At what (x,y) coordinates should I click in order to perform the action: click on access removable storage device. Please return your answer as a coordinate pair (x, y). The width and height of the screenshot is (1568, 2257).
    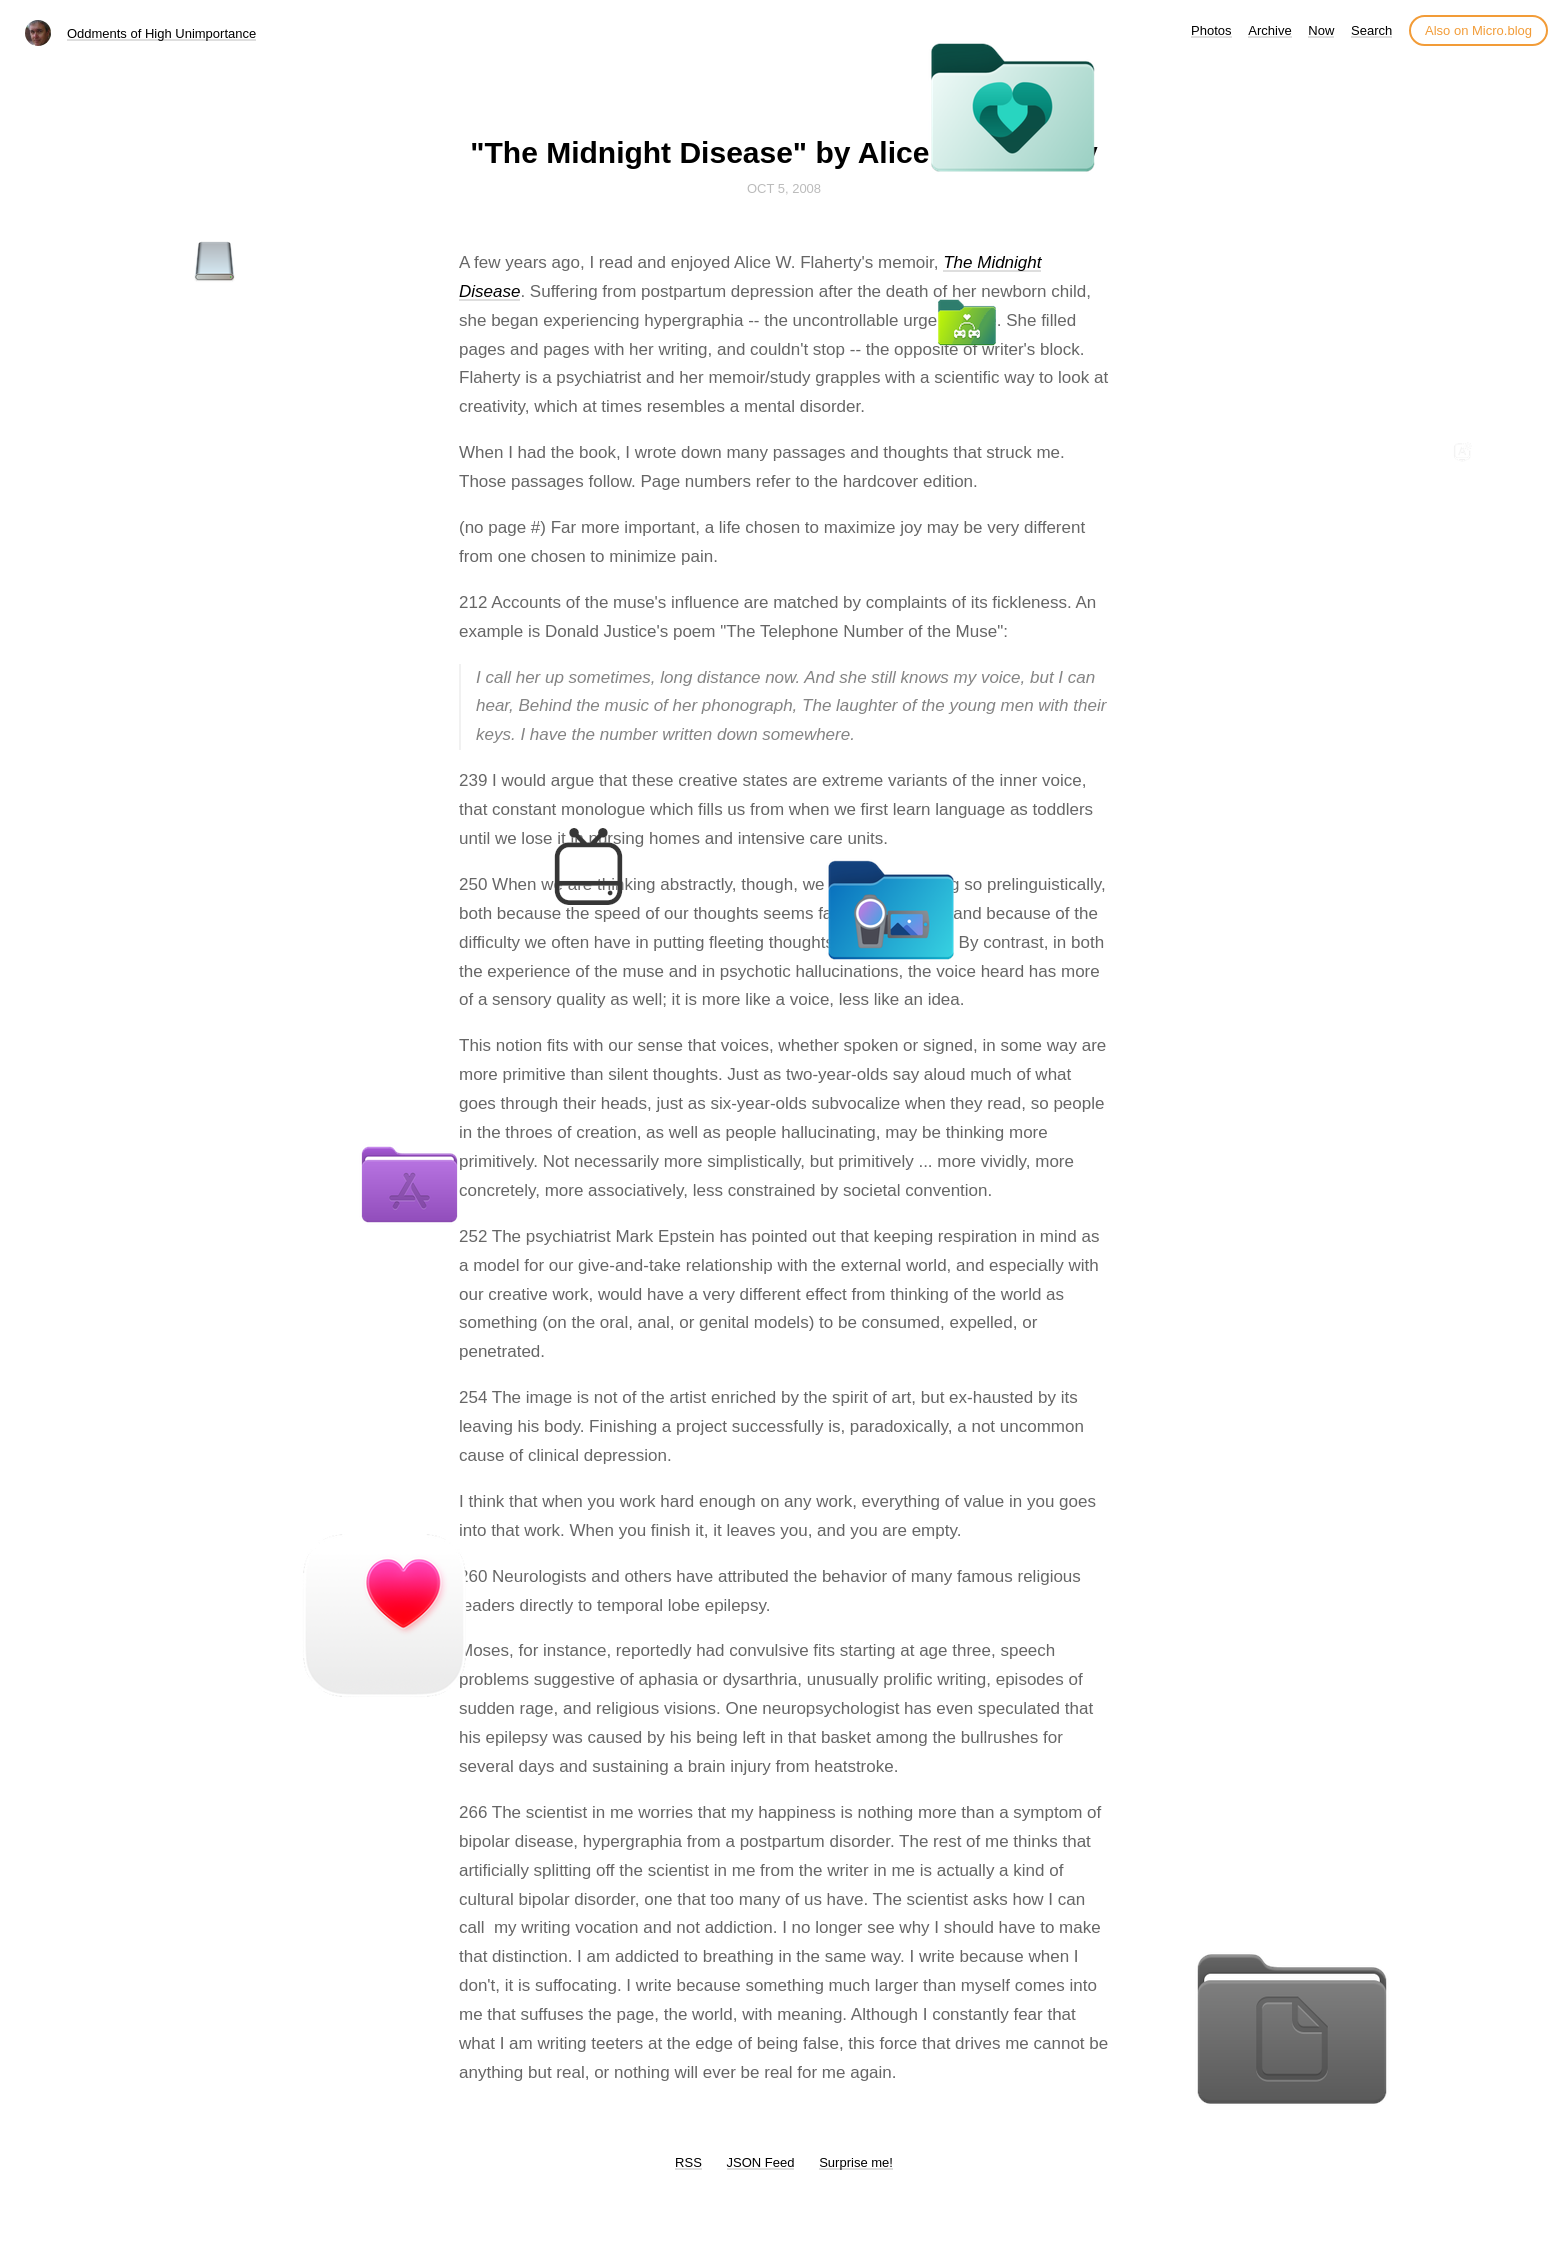
    Looking at the image, I should click on (214, 261).